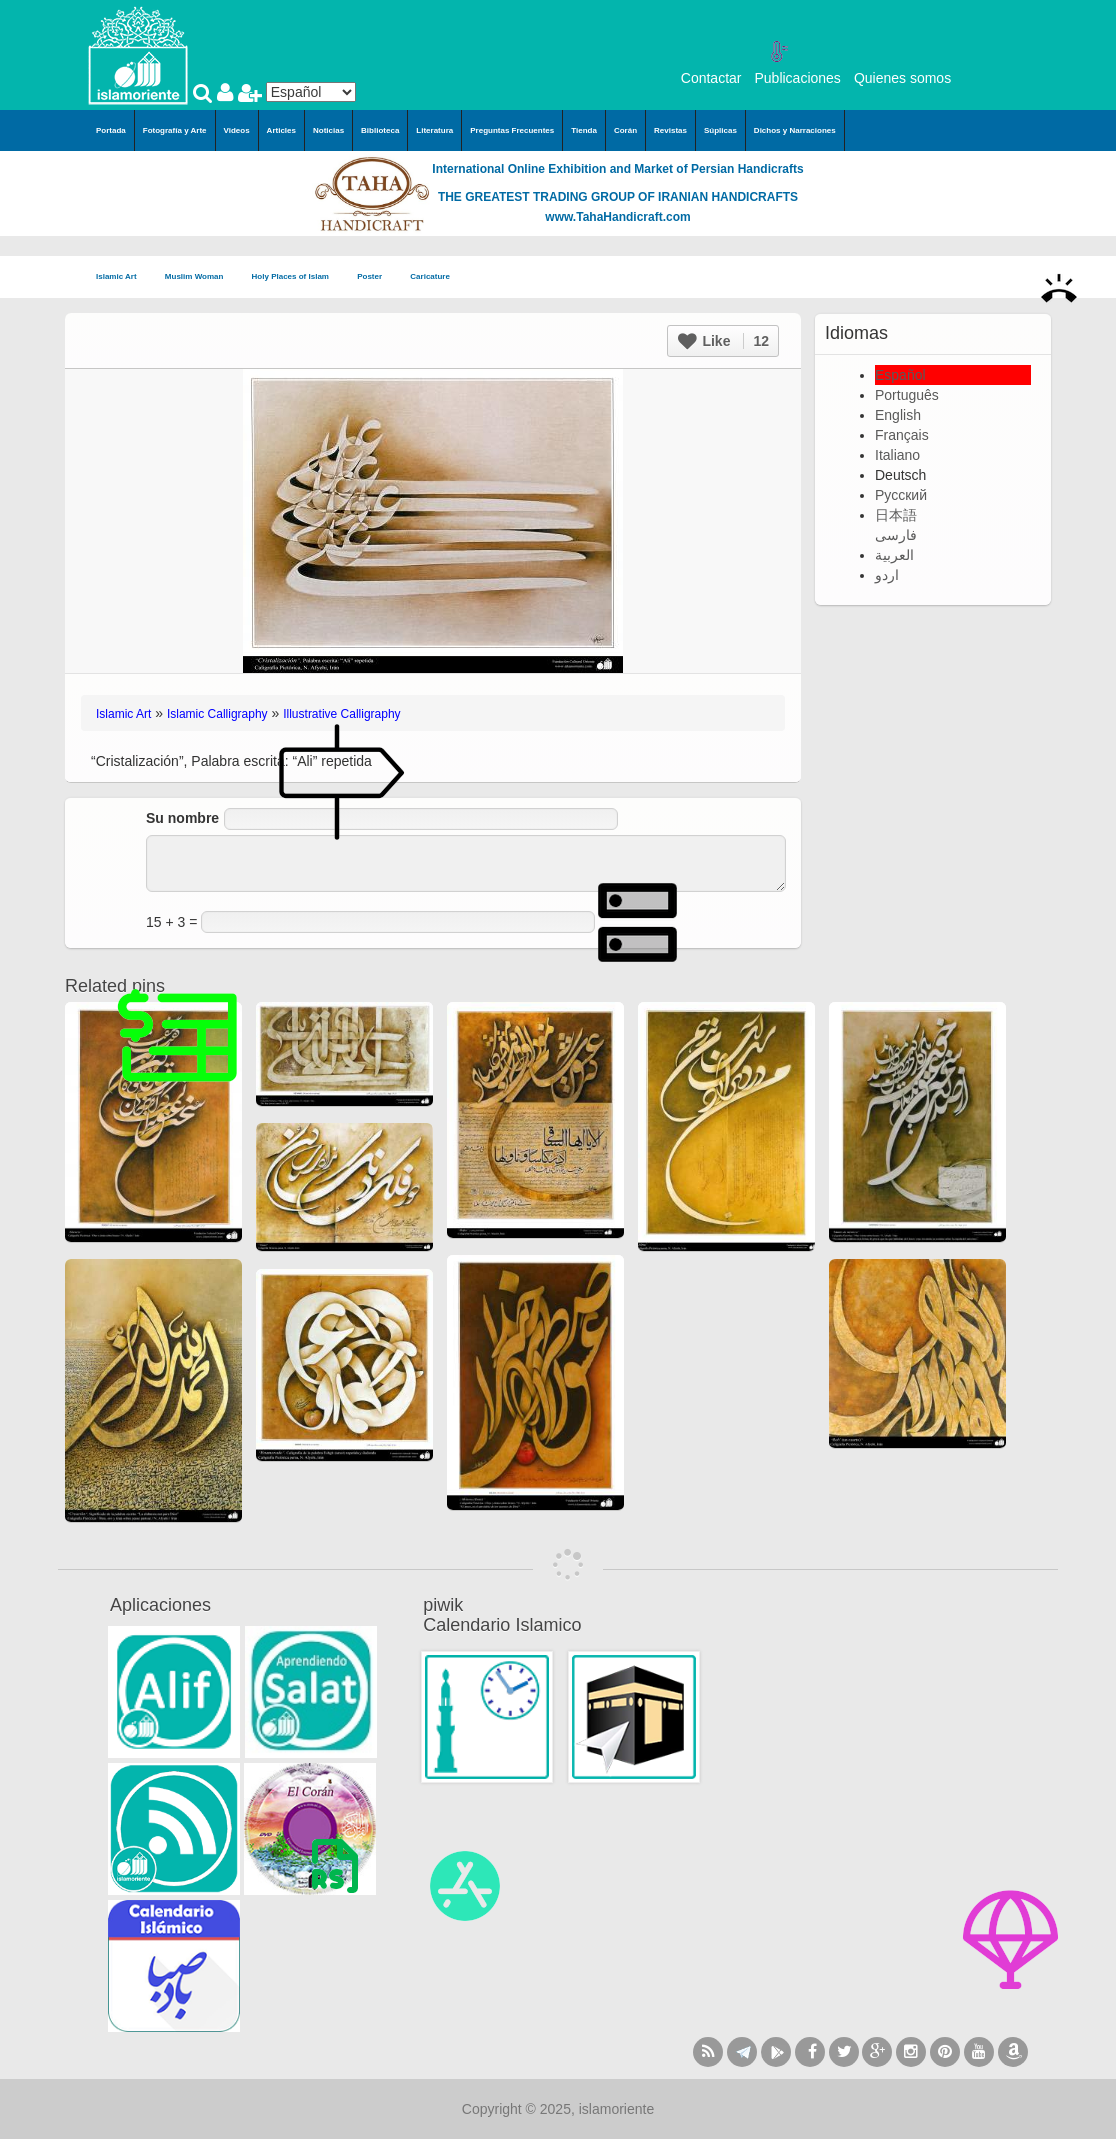 The image size is (1116, 2139). I want to click on access emergency or backup options, so click(1010, 1941).